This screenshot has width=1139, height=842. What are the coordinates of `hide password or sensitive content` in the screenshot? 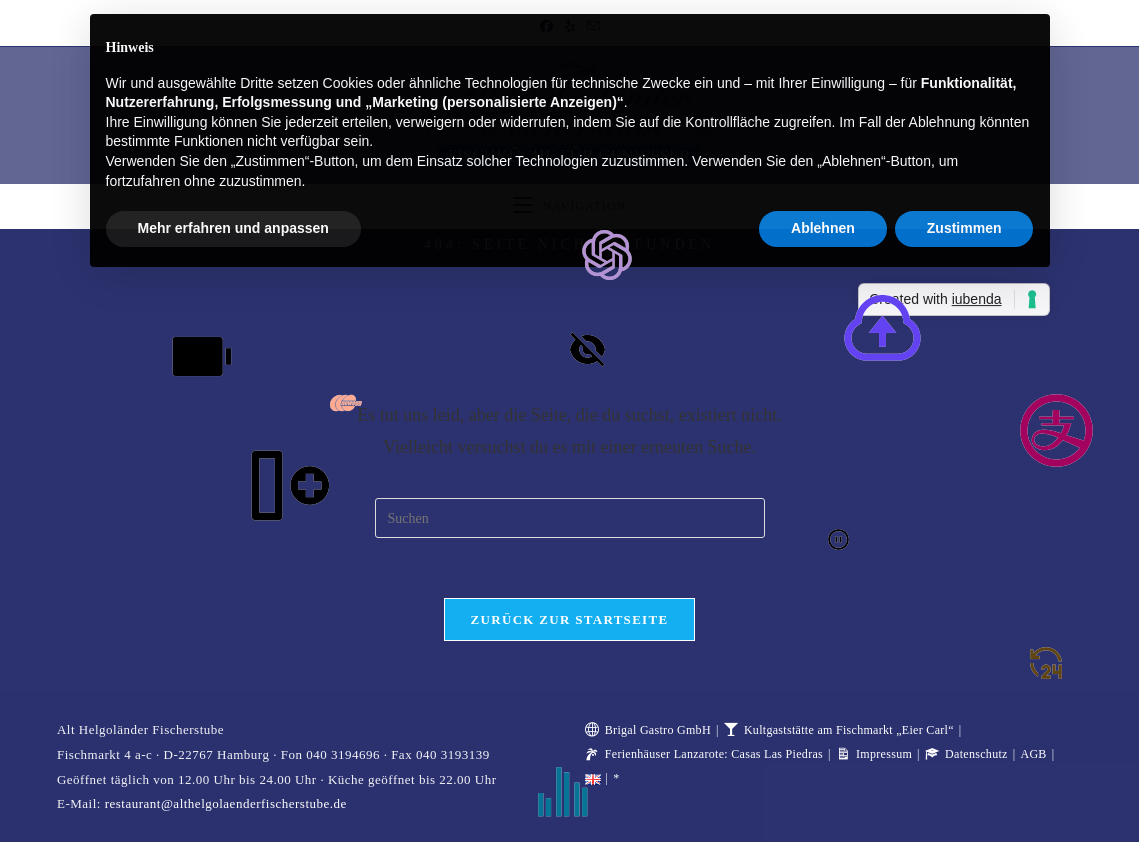 It's located at (587, 349).